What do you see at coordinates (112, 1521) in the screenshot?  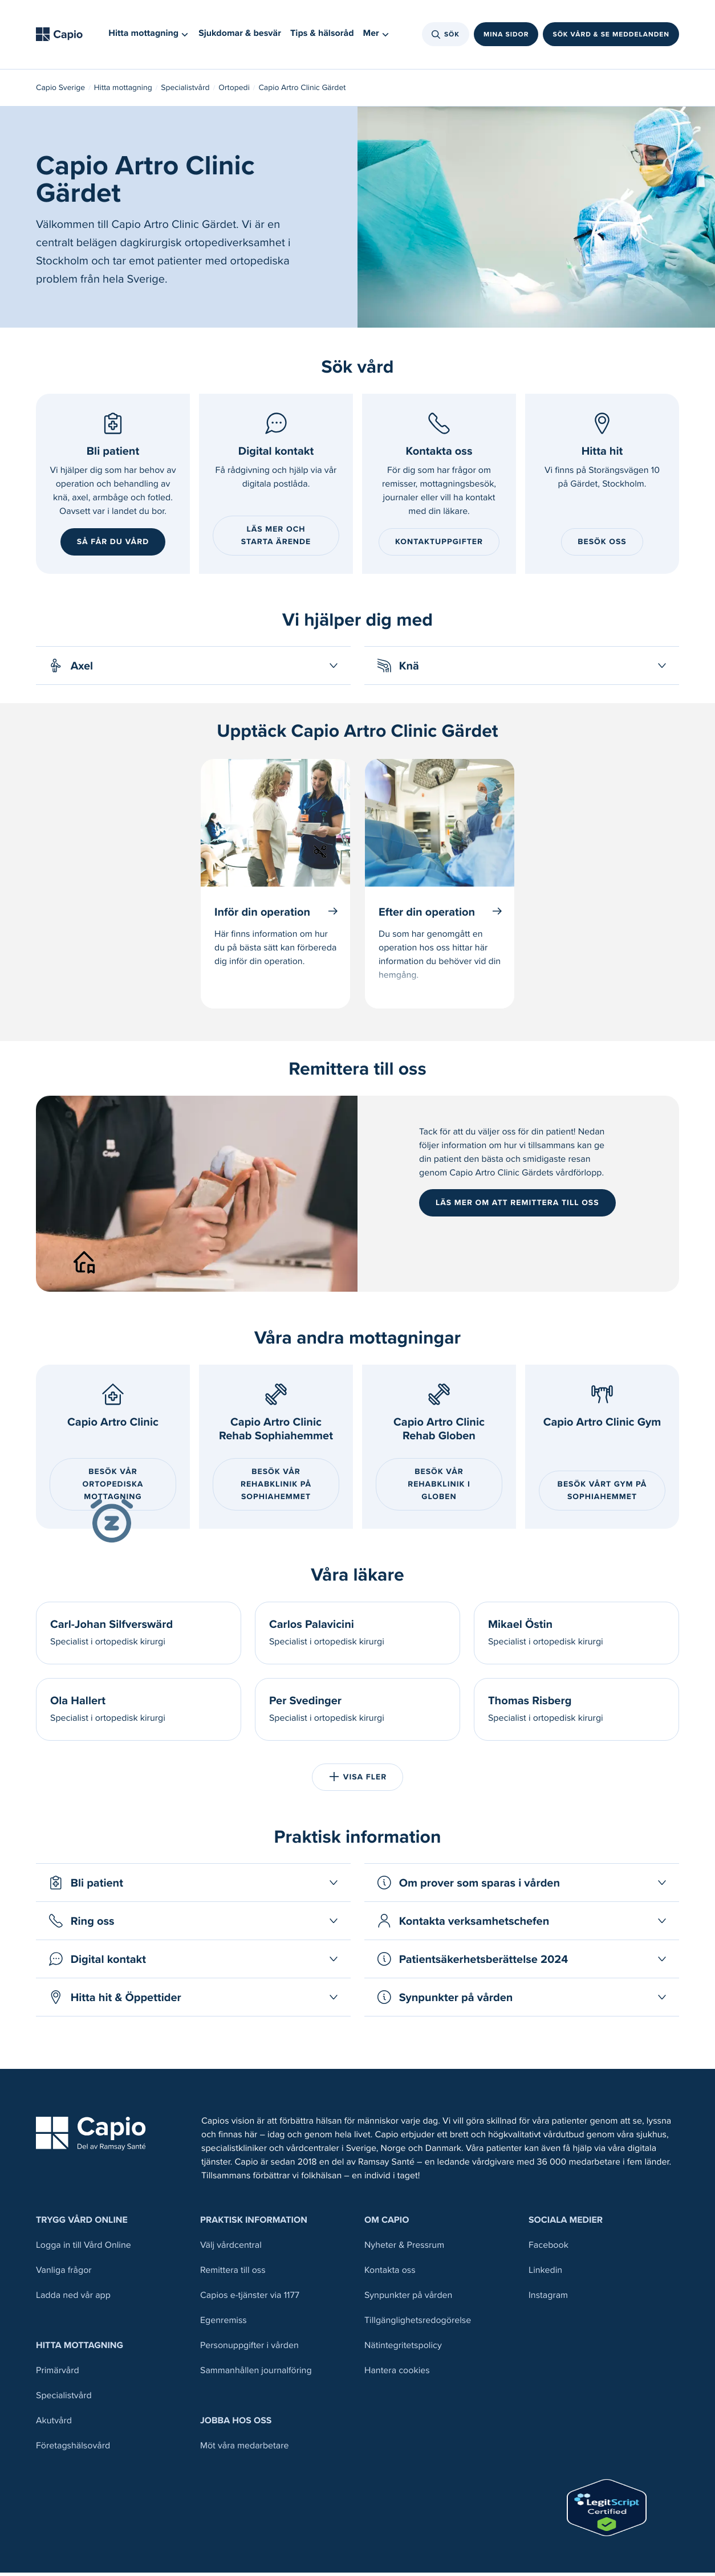 I see `snooze an active alarm` at bounding box center [112, 1521].